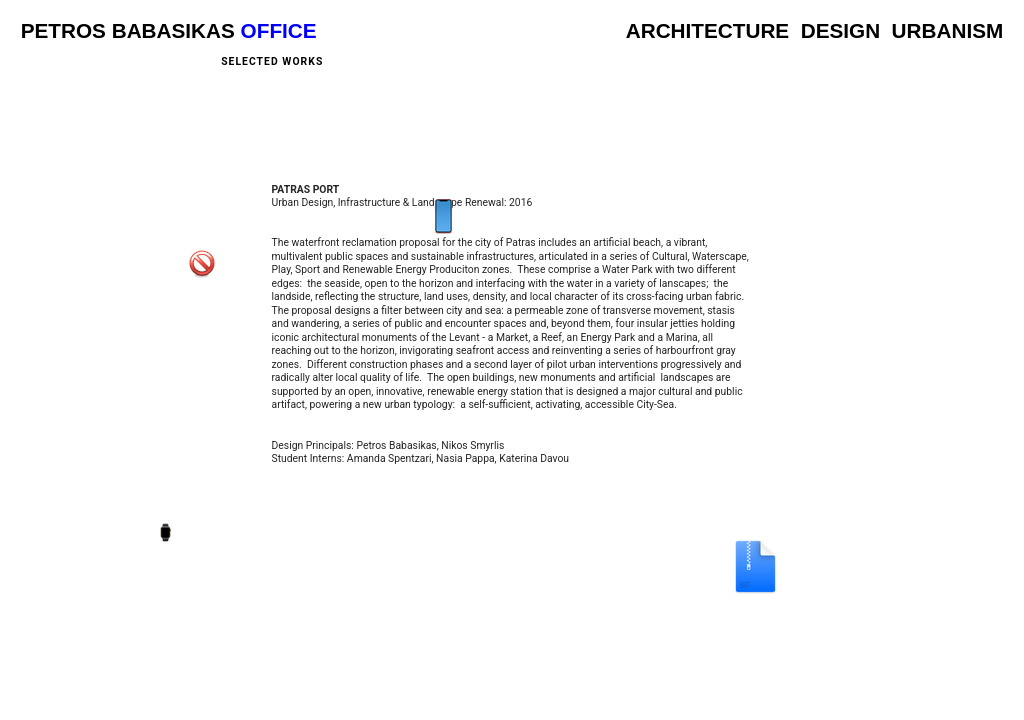  Describe the element at coordinates (755, 567) in the screenshot. I see `a compressed or archived software file` at that location.